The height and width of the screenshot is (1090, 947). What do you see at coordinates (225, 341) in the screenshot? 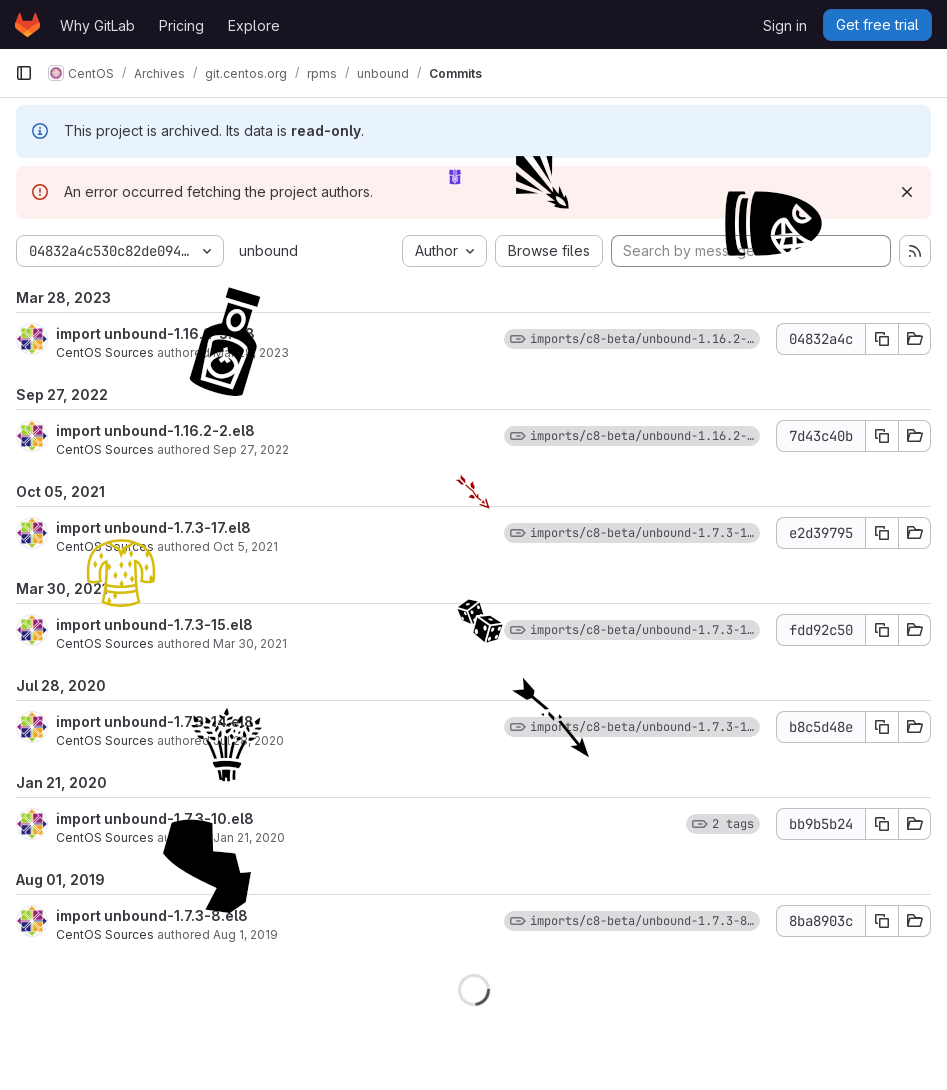
I see `select ketchup as a condiment option` at bounding box center [225, 341].